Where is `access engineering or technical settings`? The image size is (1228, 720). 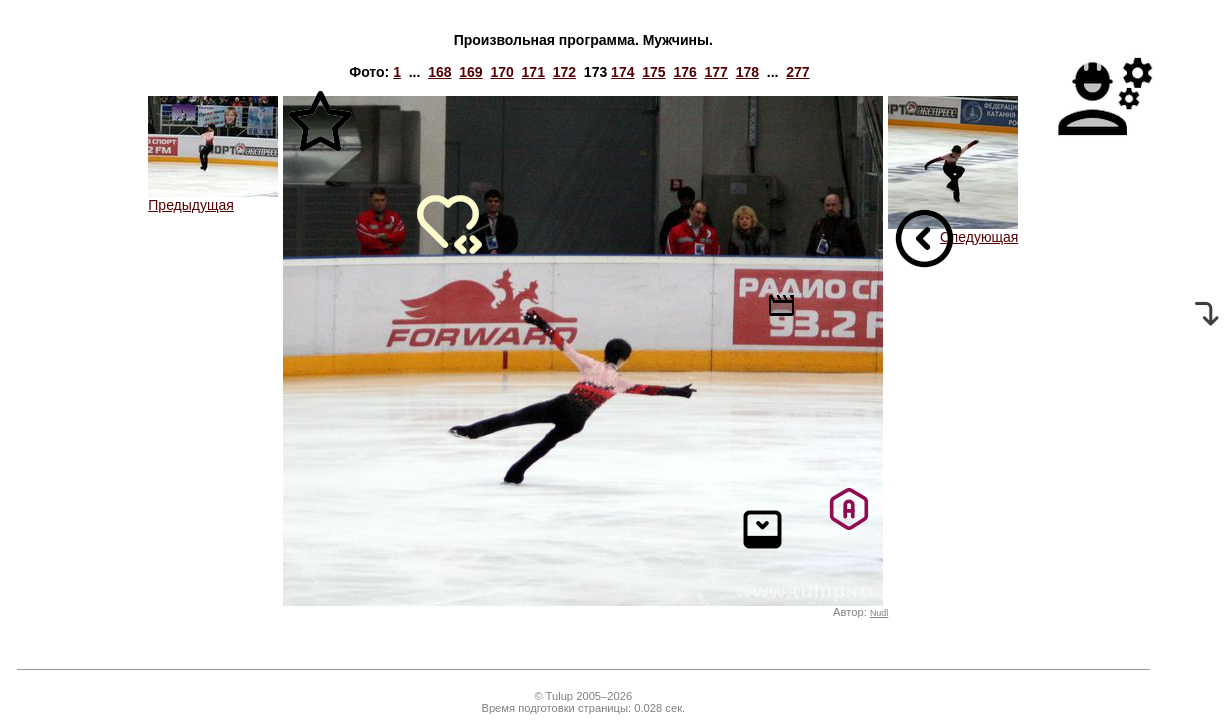 access engineering or technical settings is located at coordinates (1105, 96).